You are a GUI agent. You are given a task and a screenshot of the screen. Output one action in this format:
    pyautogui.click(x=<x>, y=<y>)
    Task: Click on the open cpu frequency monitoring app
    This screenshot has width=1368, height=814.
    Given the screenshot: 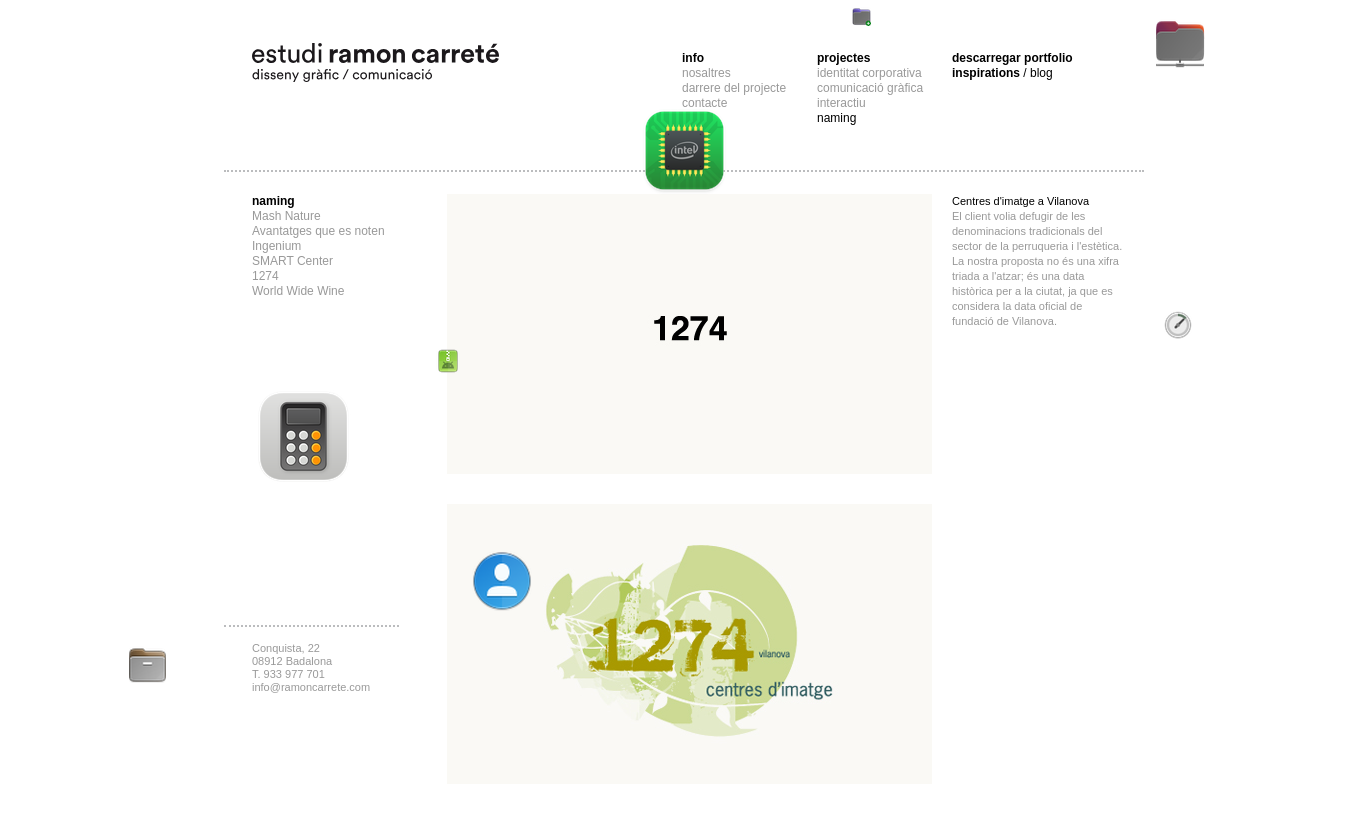 What is the action you would take?
    pyautogui.click(x=684, y=150)
    